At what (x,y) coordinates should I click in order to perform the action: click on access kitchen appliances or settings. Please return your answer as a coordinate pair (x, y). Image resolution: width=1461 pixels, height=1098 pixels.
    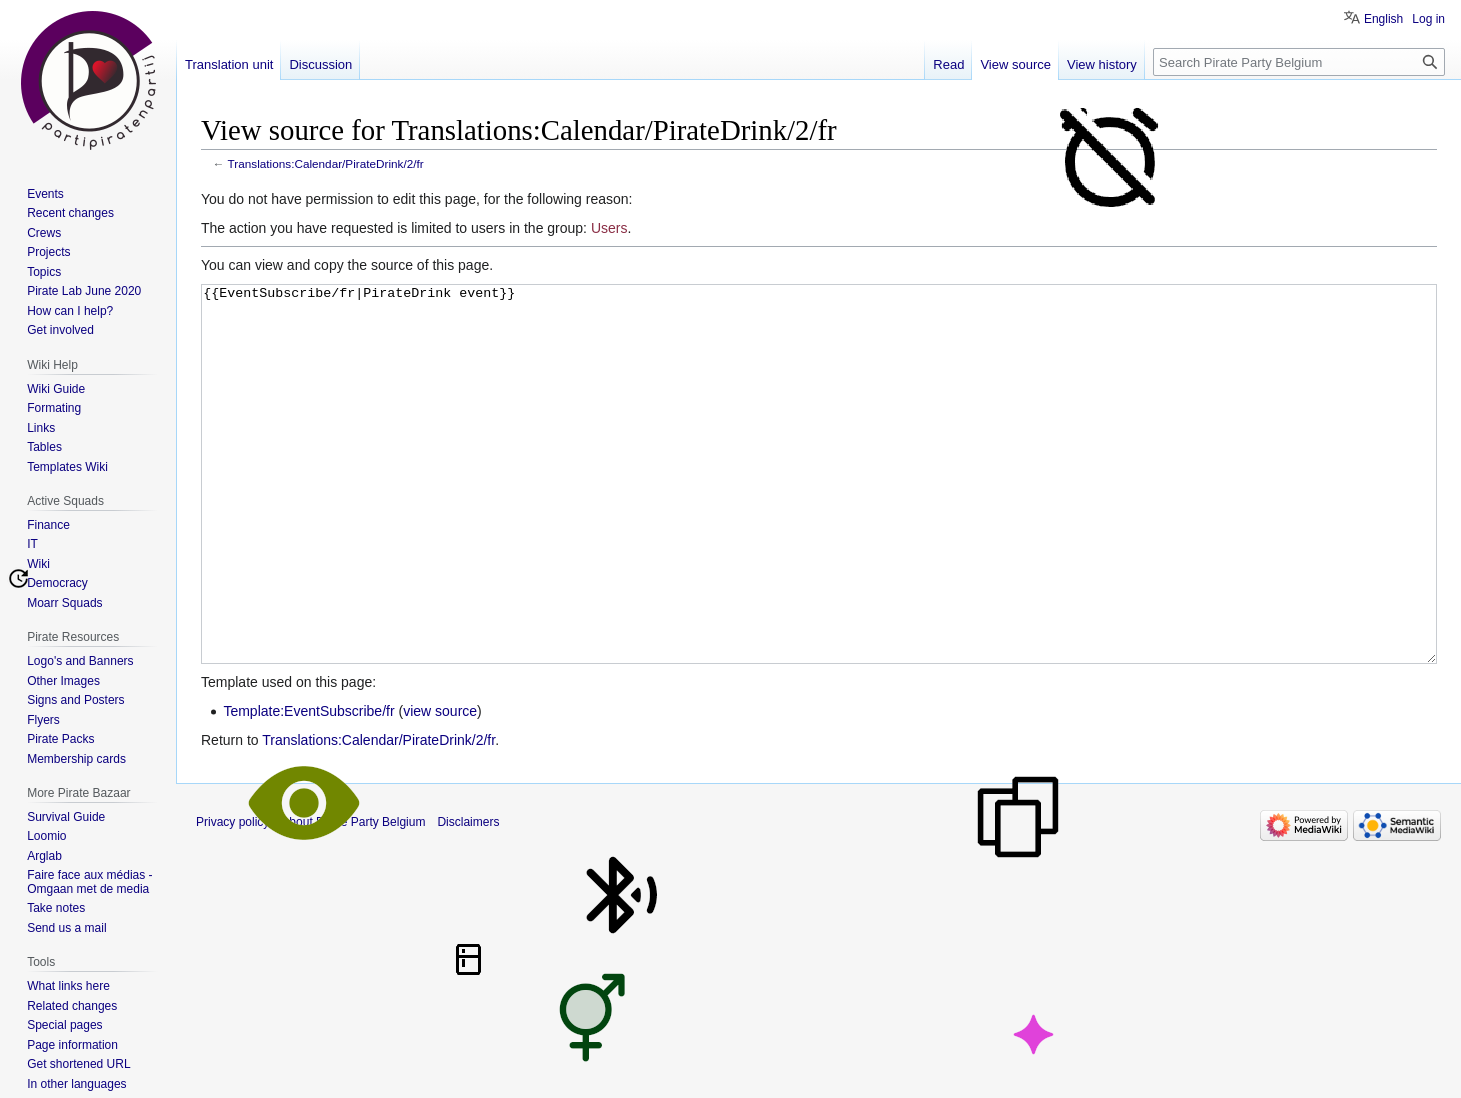
    Looking at the image, I should click on (468, 959).